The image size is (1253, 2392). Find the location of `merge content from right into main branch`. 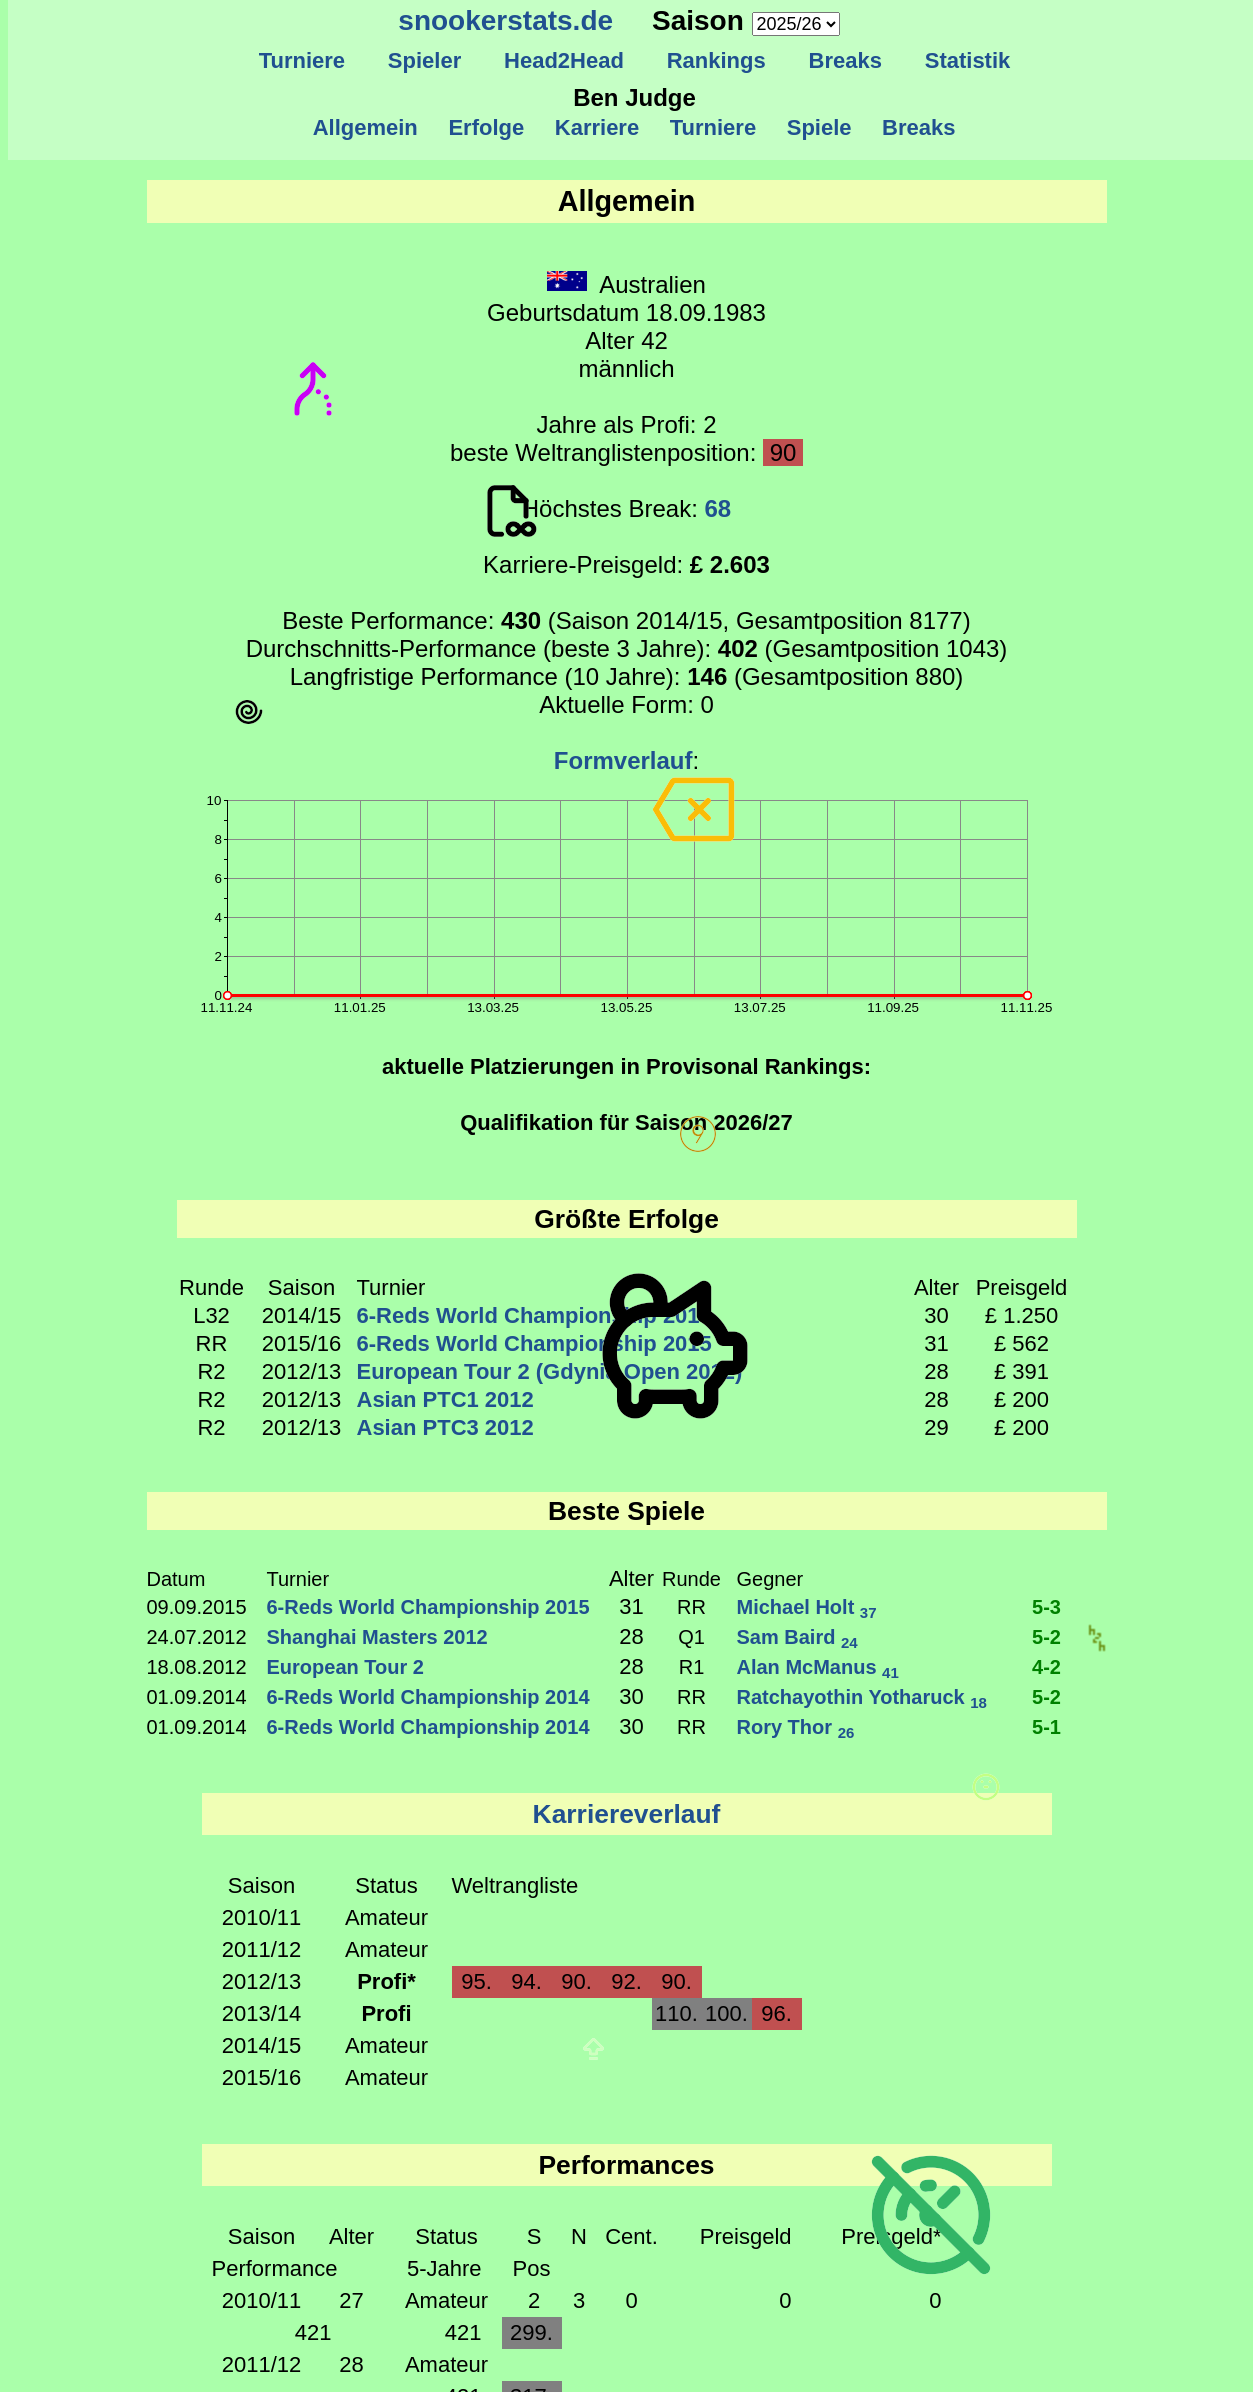

merge content from right into main branch is located at coordinates (313, 389).